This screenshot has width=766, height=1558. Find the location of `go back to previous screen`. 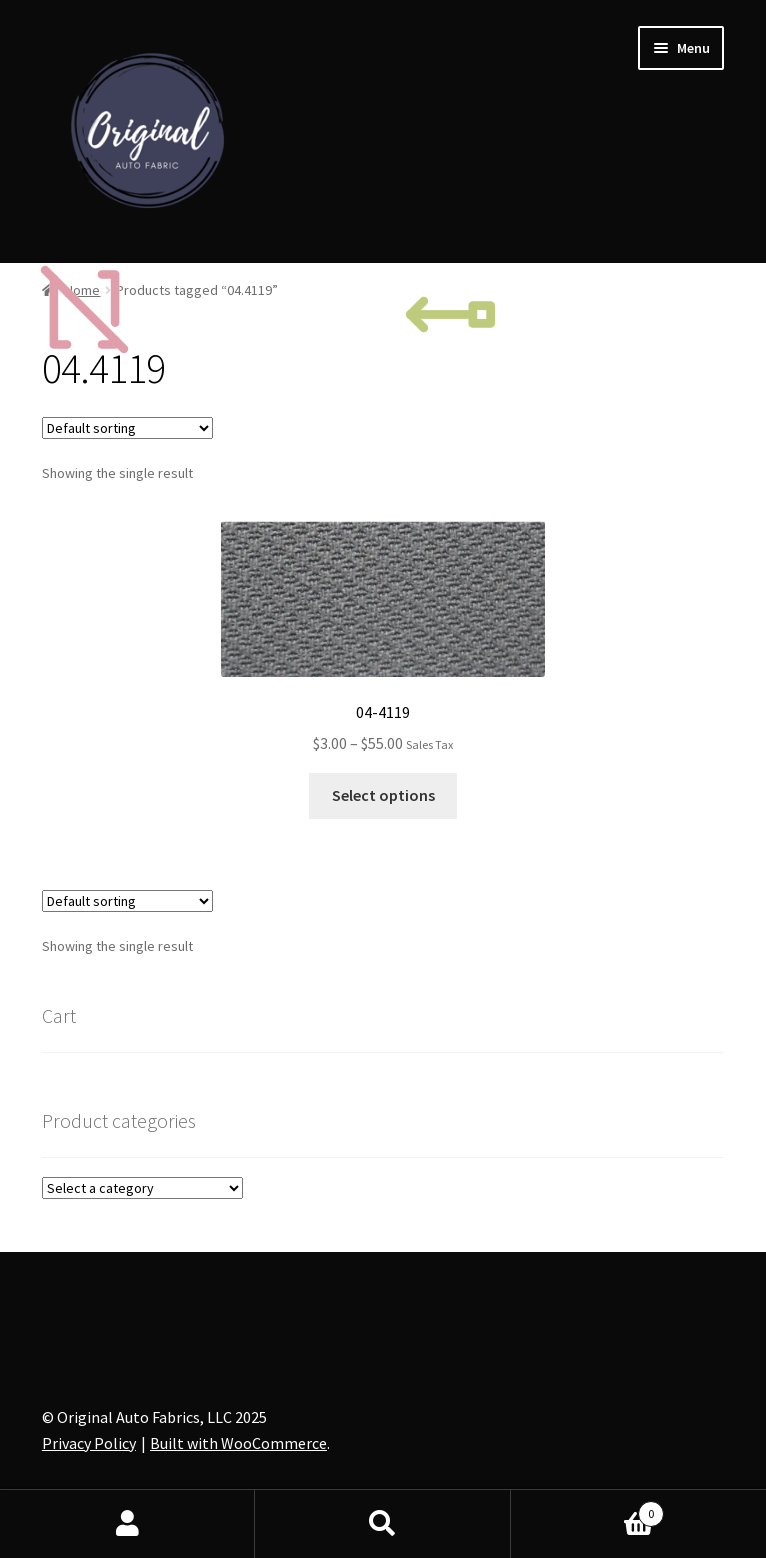

go back to previous screen is located at coordinates (450, 314).